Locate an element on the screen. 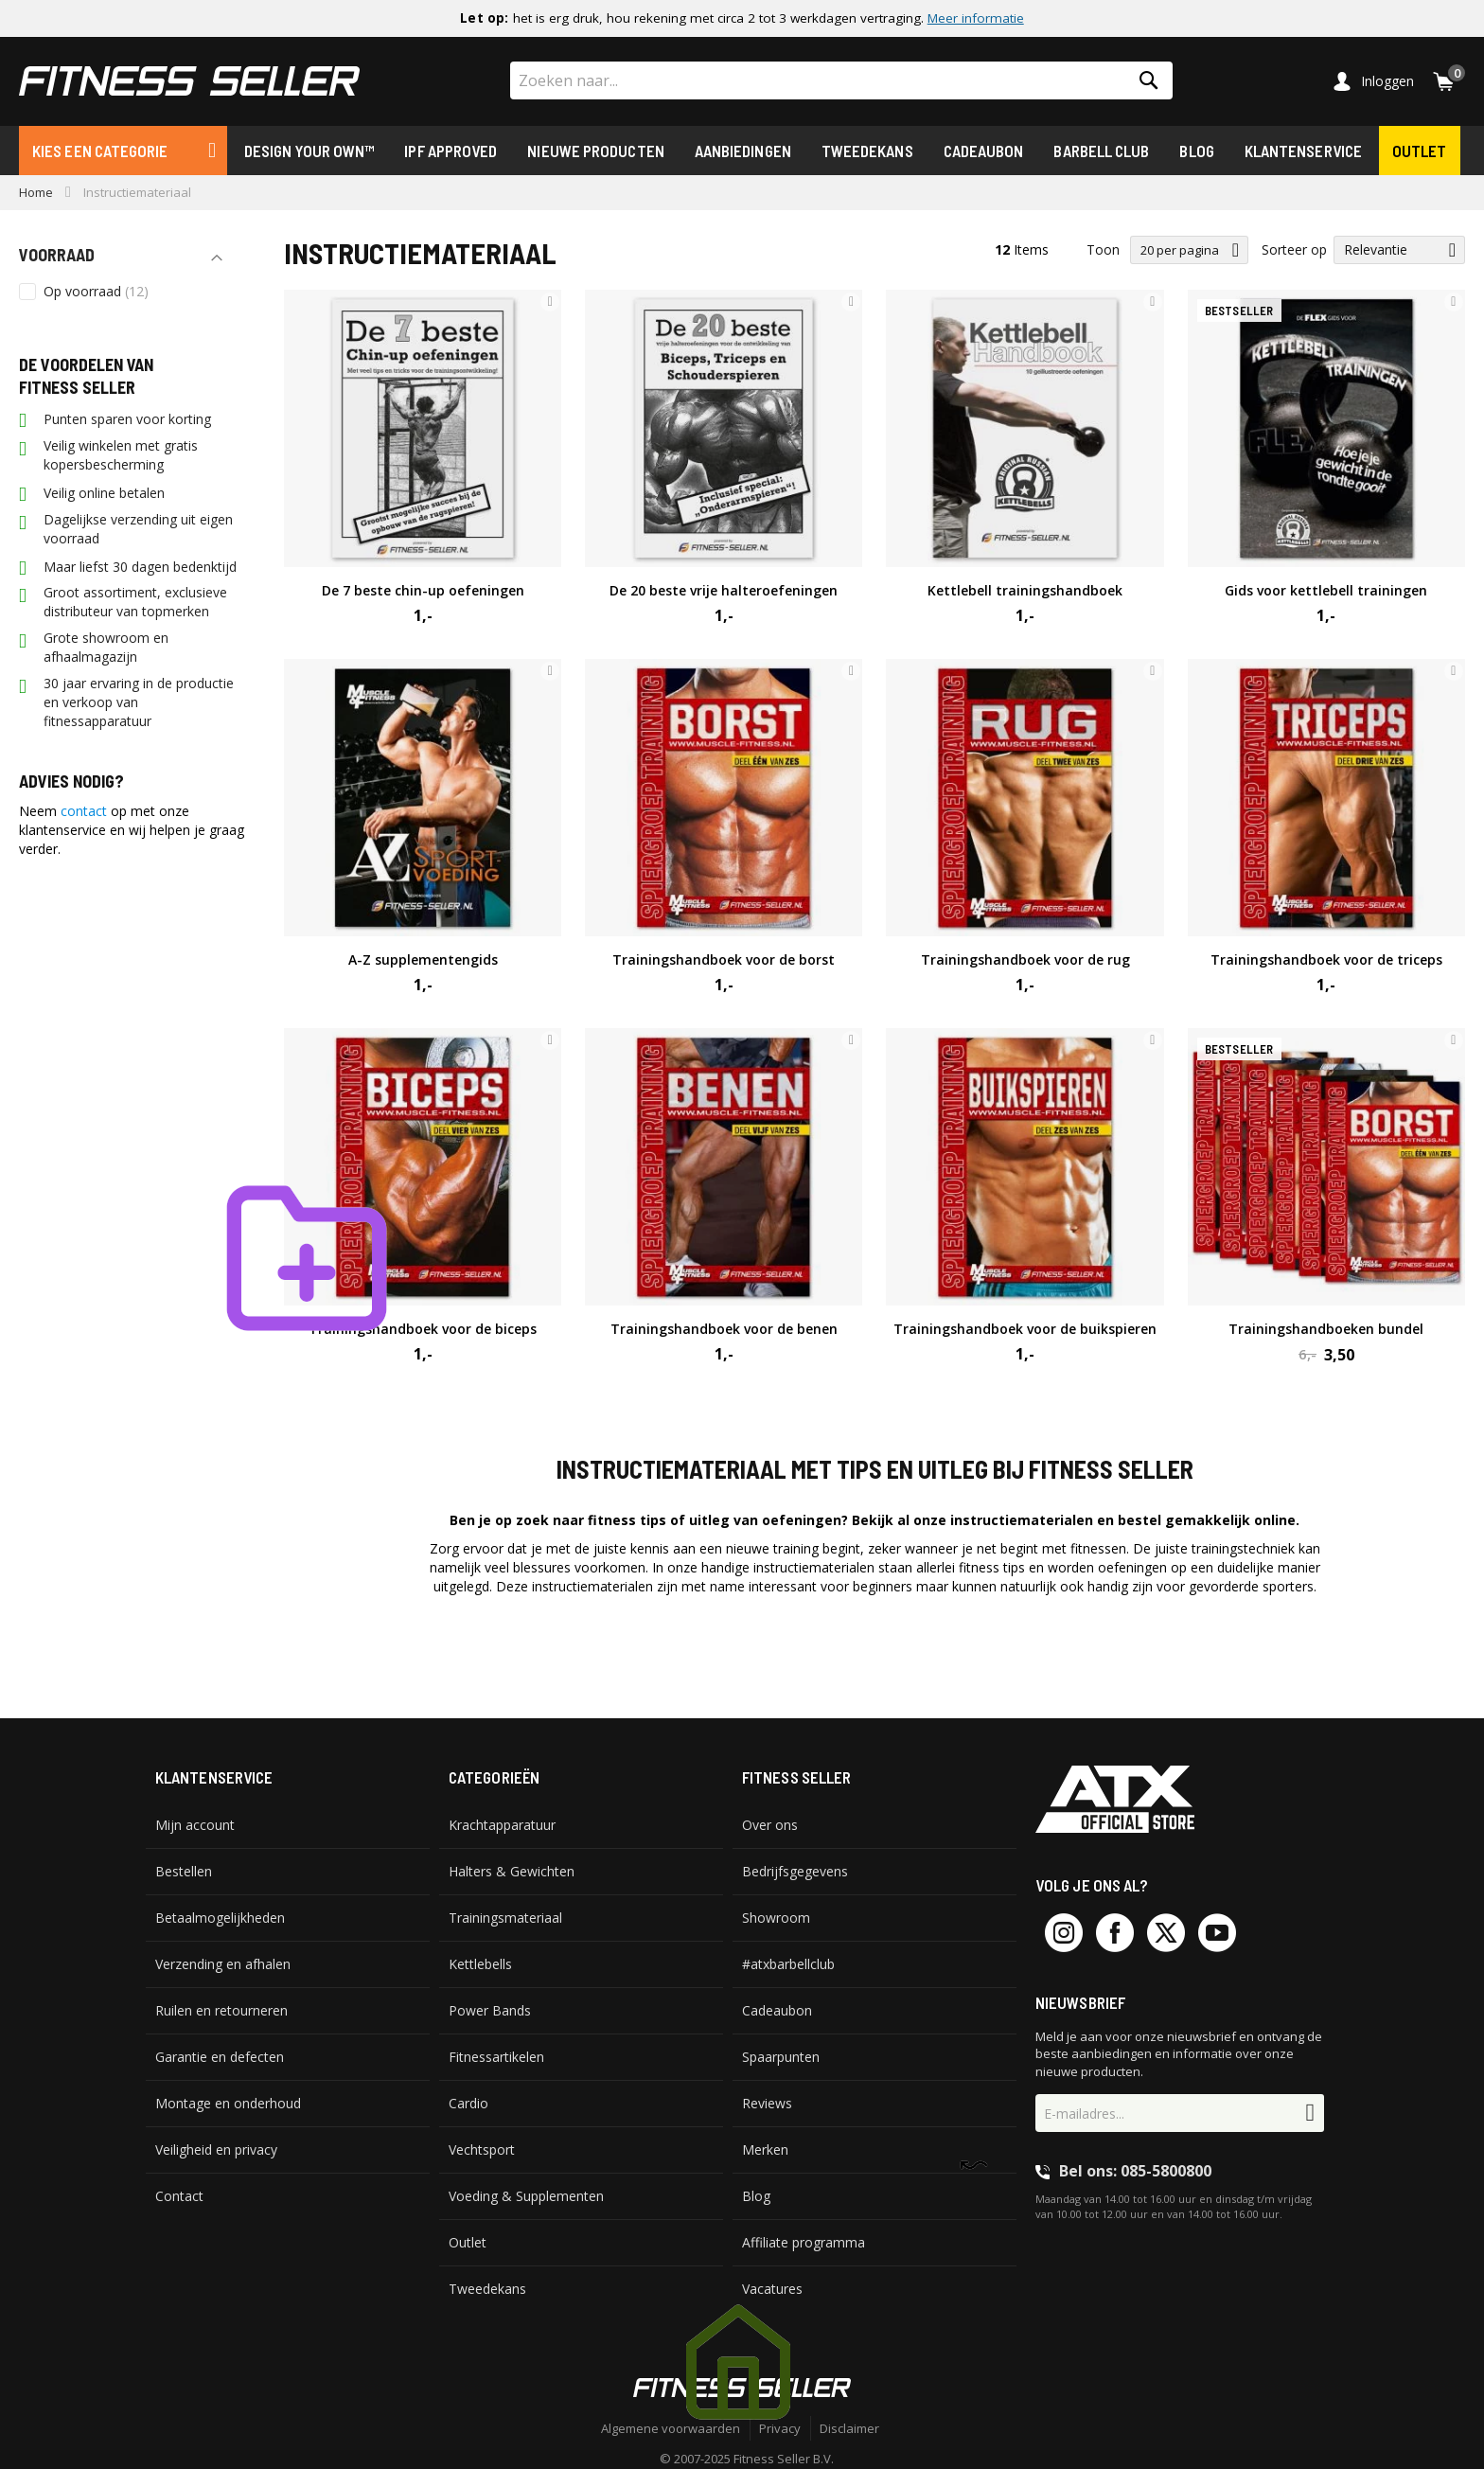 Image resolution: width=1484 pixels, height=2469 pixels. create a new folder is located at coordinates (307, 1258).